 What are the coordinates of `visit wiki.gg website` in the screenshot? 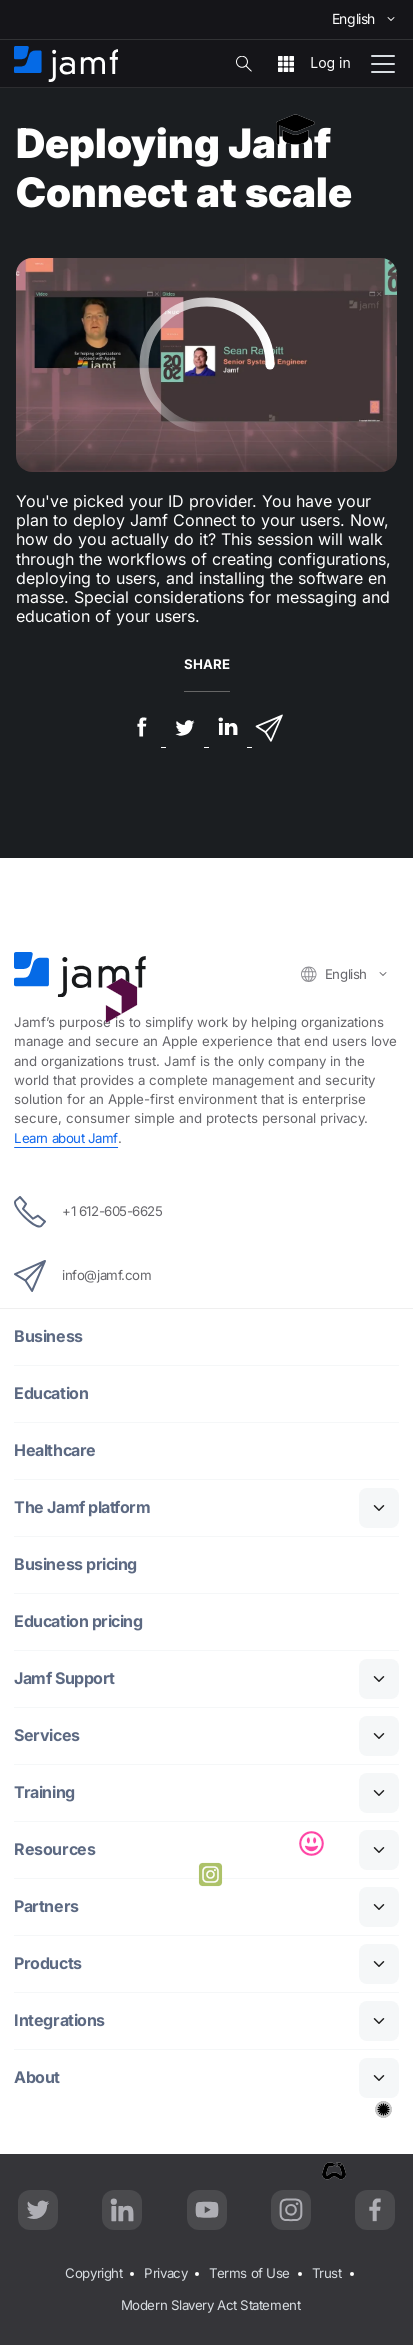 It's located at (334, 2171).